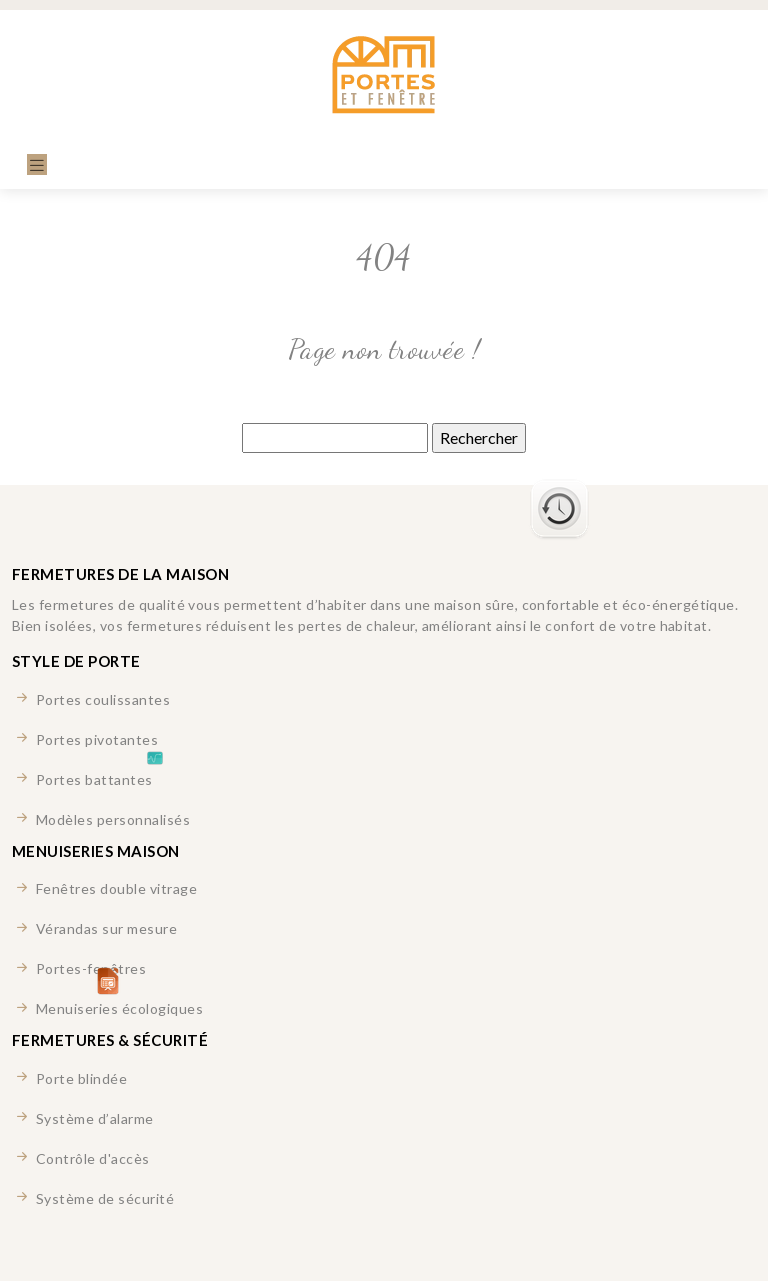 This screenshot has width=768, height=1281. What do you see at coordinates (155, 758) in the screenshot?
I see `open system resource monitor` at bounding box center [155, 758].